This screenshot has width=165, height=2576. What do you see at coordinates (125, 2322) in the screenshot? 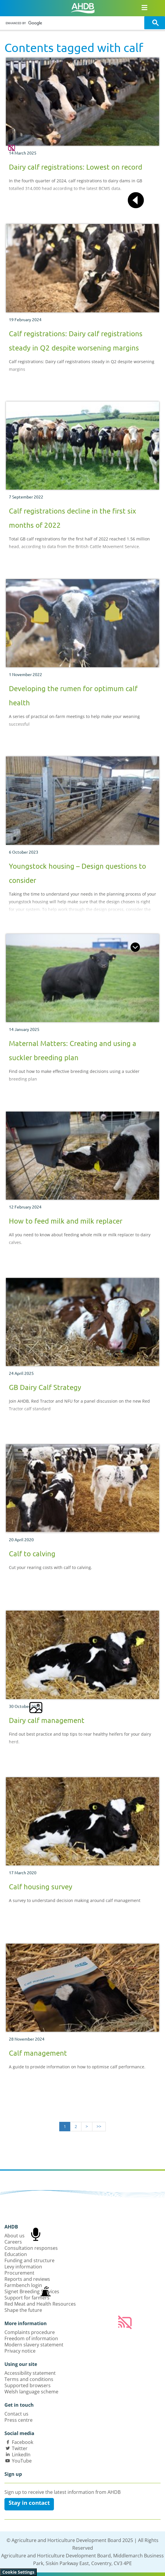
I see `screen casting is unavailable or disabled` at bounding box center [125, 2322].